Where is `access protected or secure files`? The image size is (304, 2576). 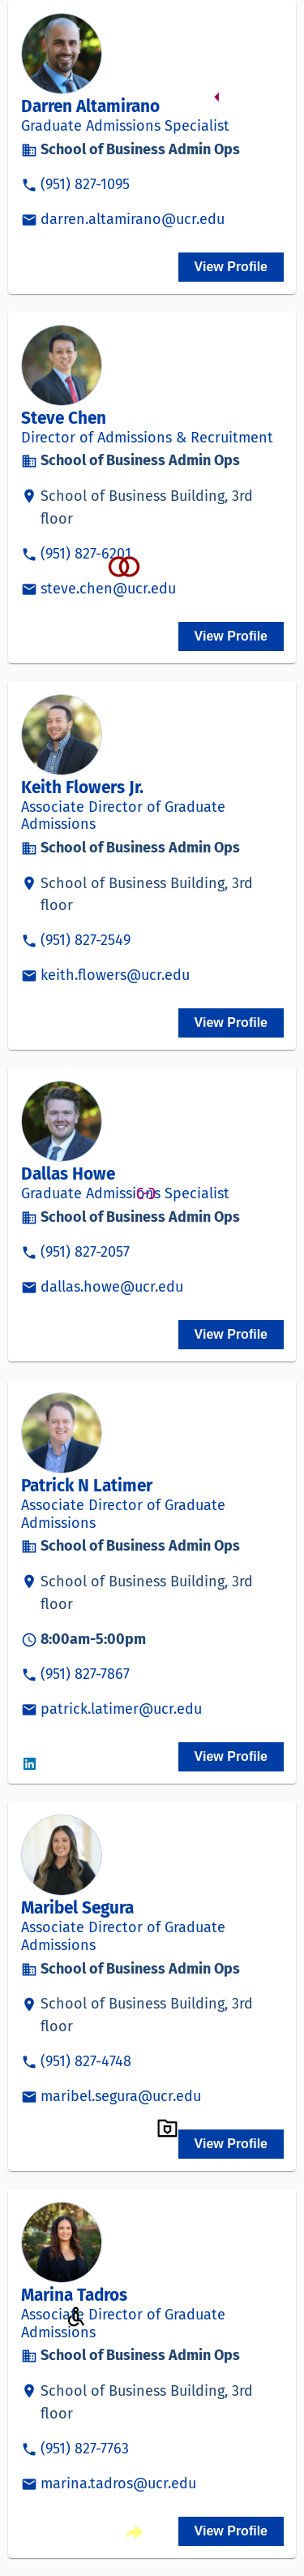
access protected or secure files is located at coordinates (167, 2128).